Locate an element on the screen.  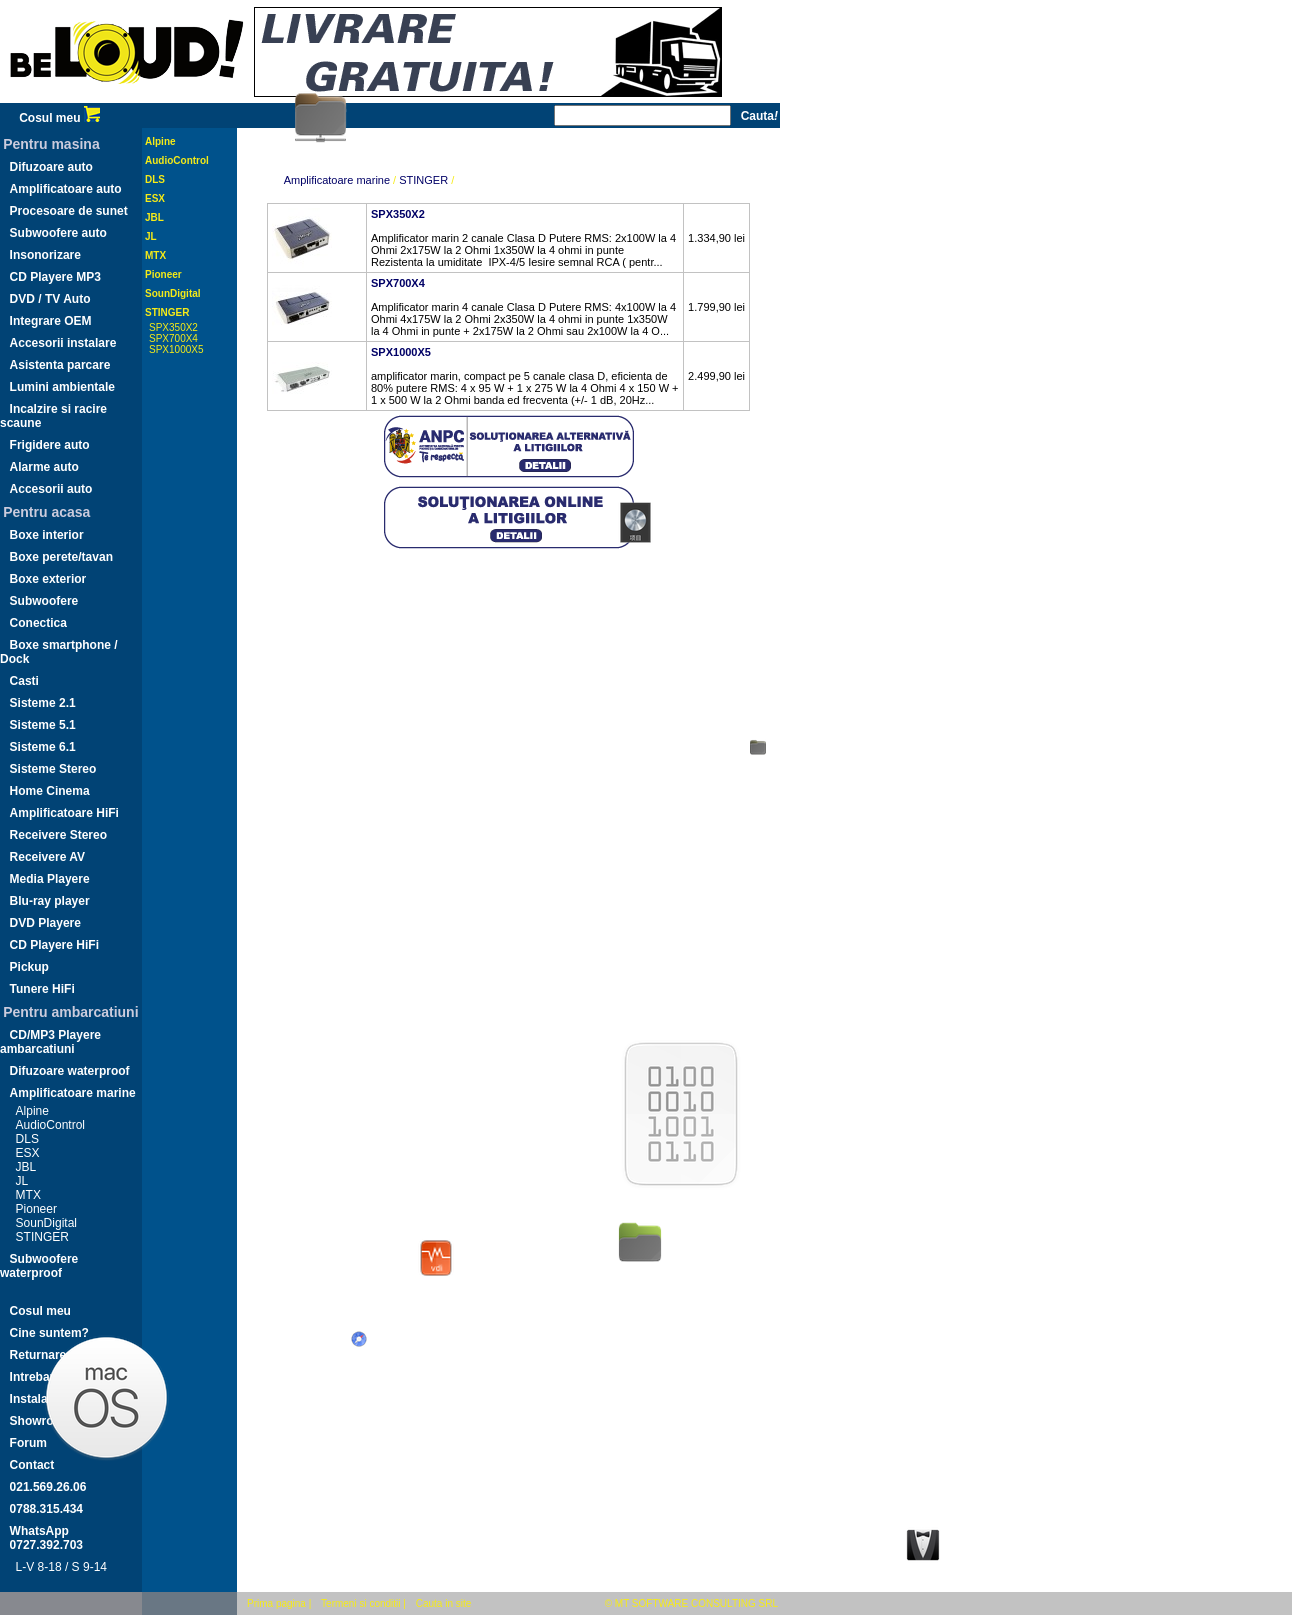
access files stored on a remote server is located at coordinates (320, 116).